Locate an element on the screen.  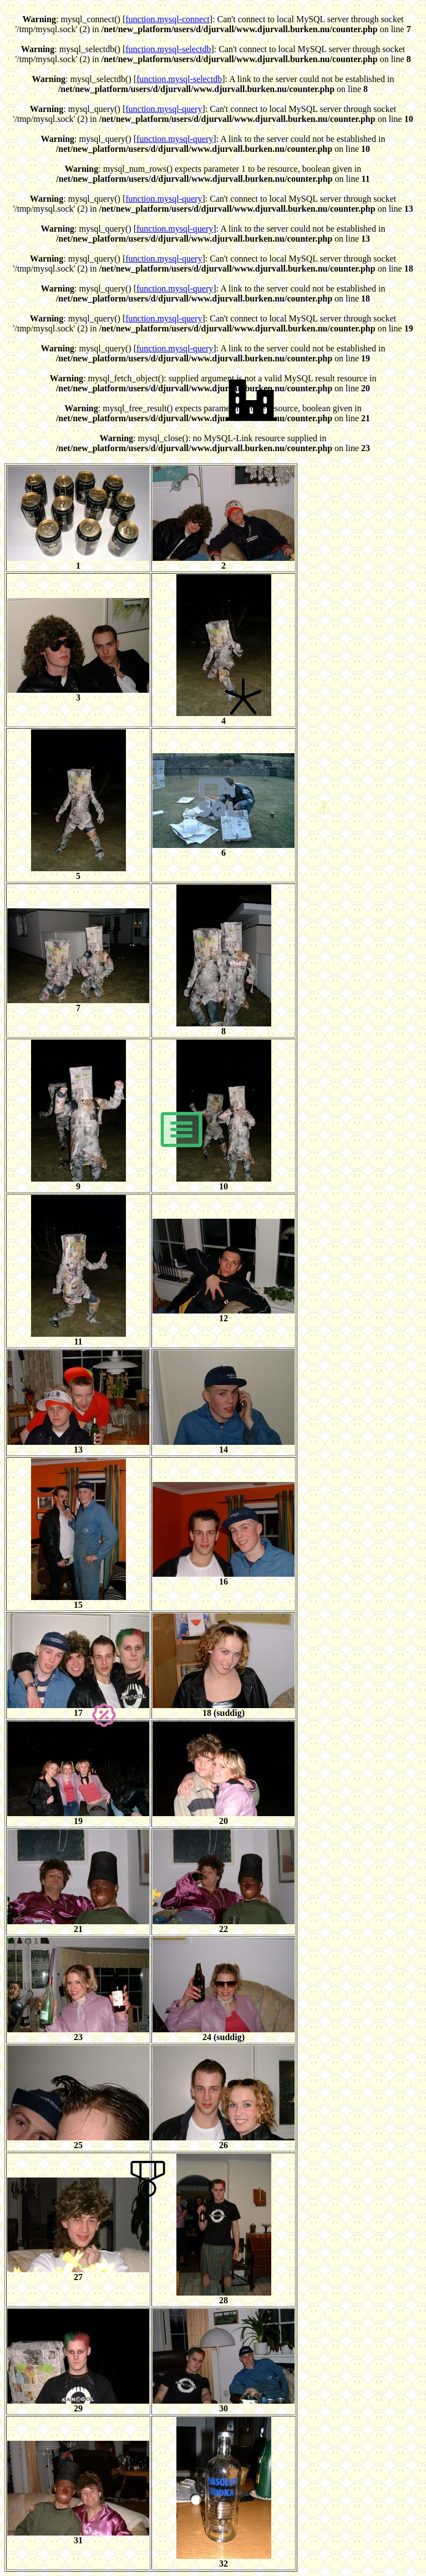
view article or document content is located at coordinates (181, 1129).